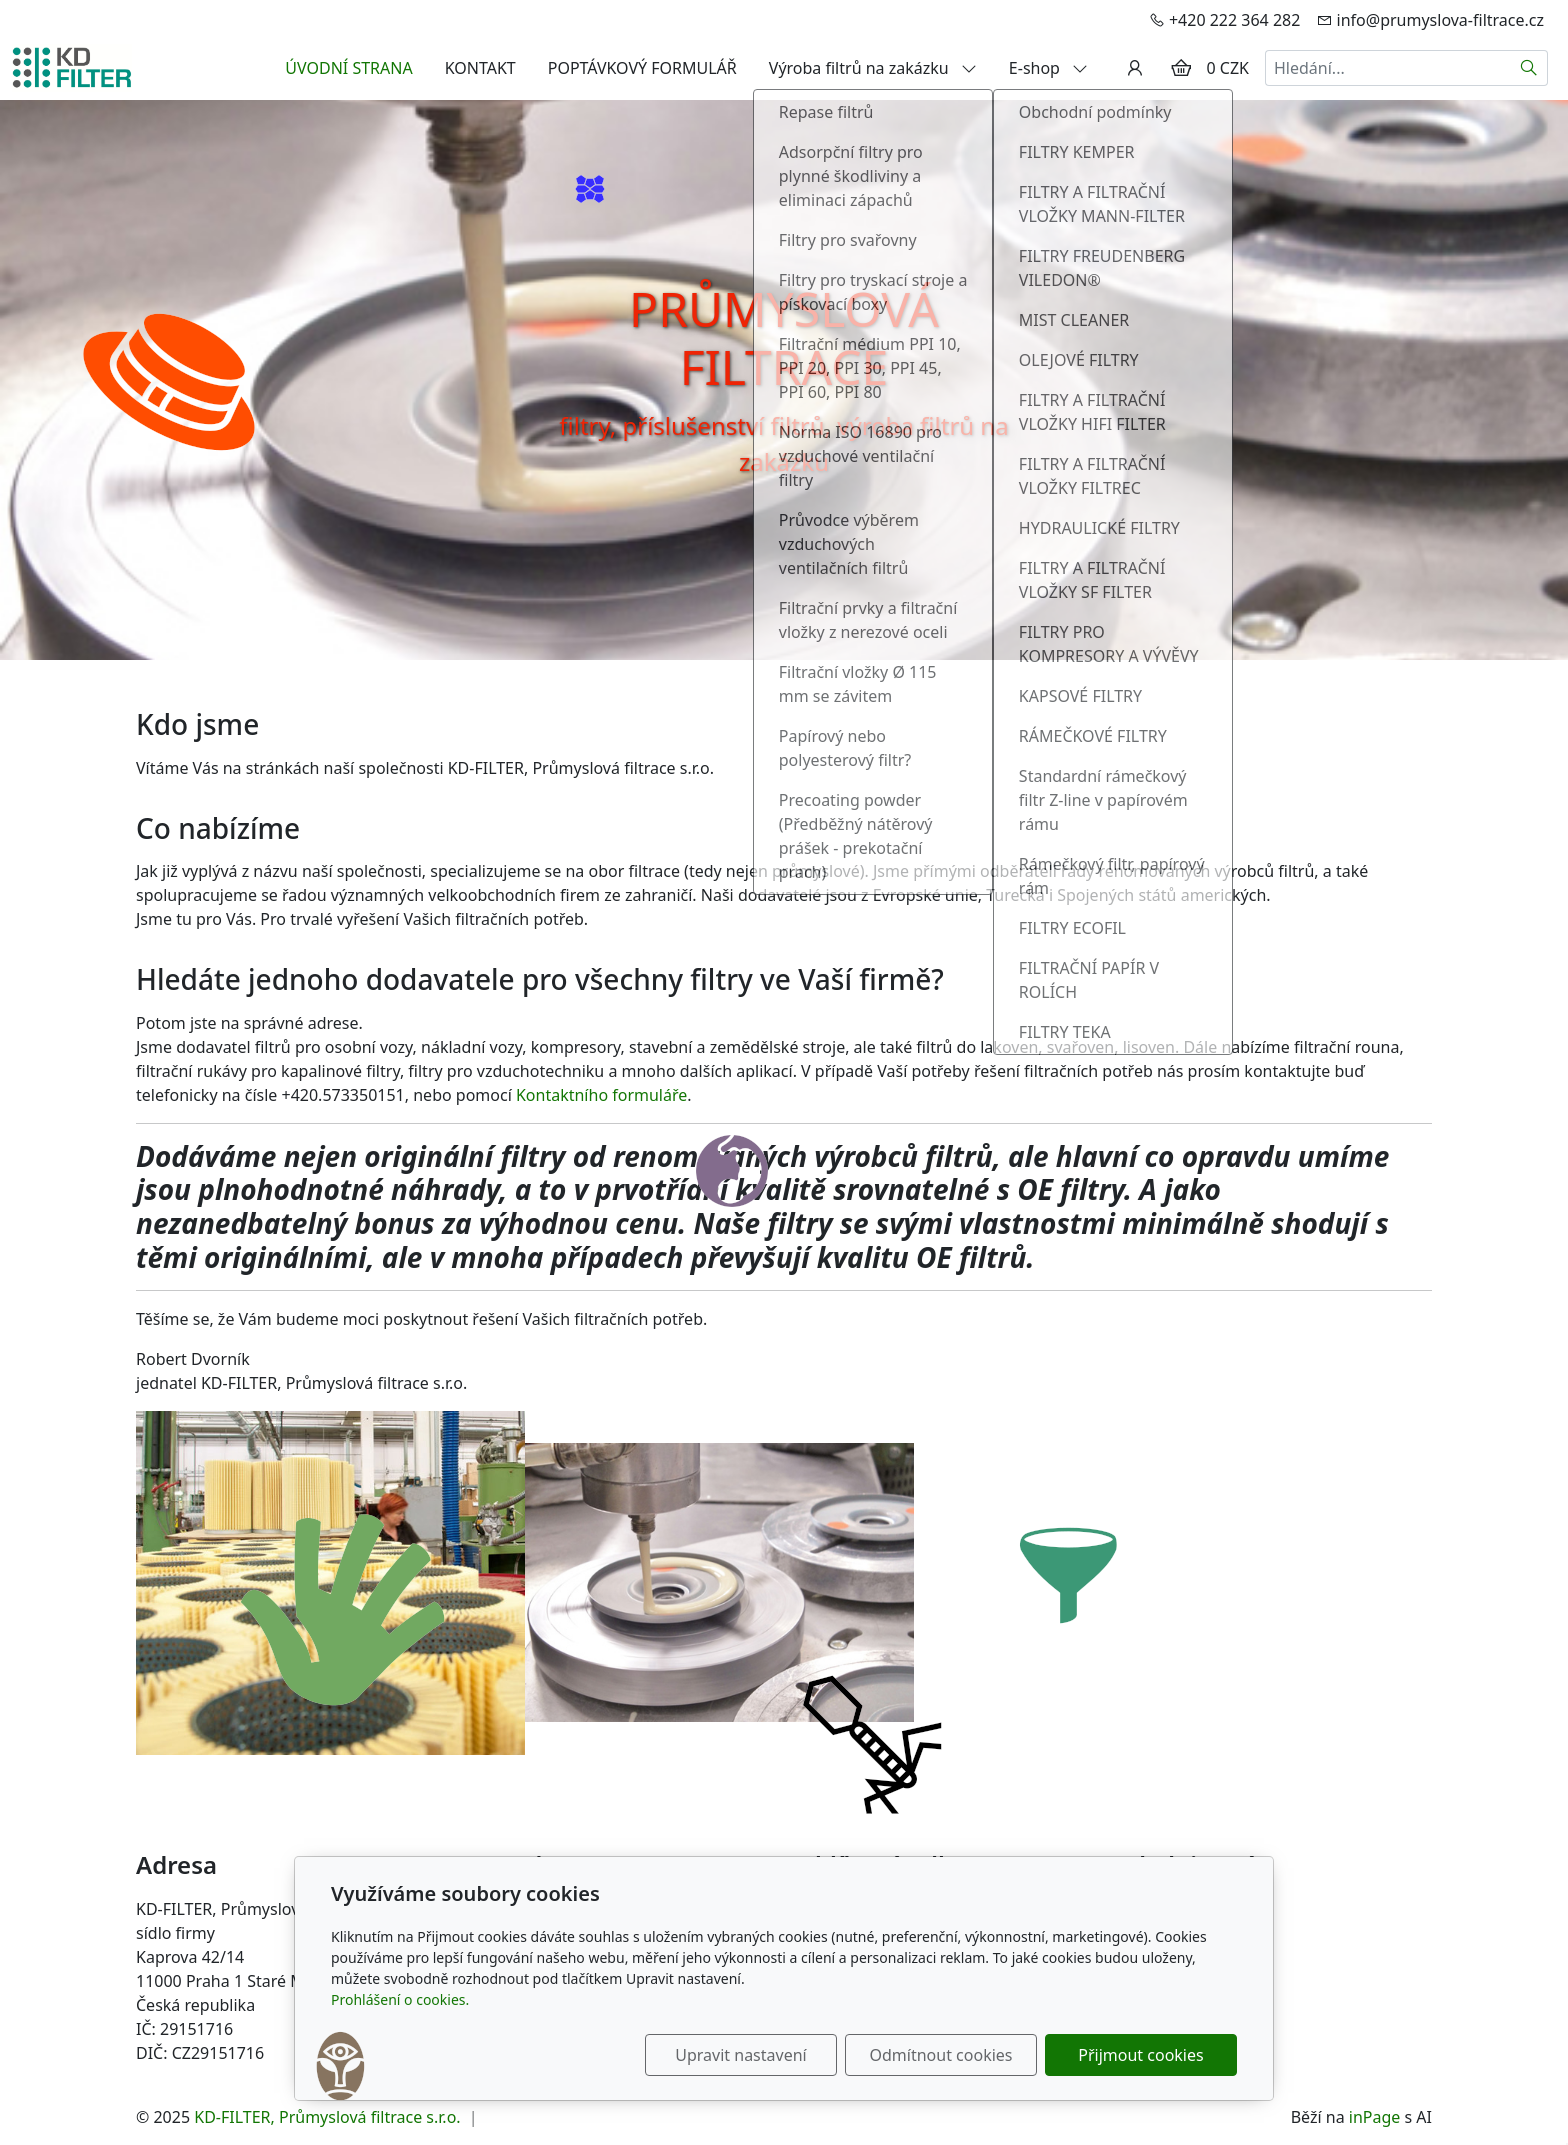 The image size is (1568, 2145). What do you see at coordinates (590, 189) in the screenshot?
I see `decorative geometric pattern element` at bounding box center [590, 189].